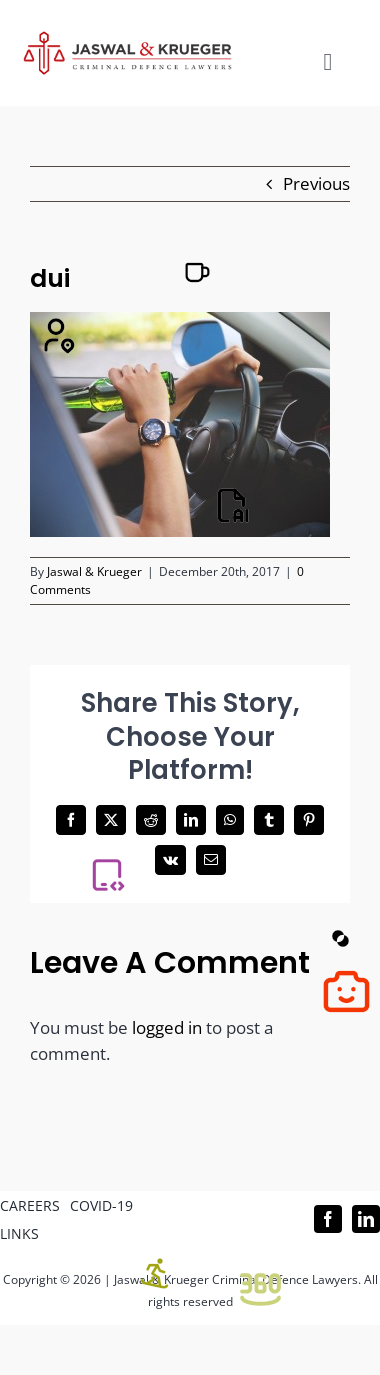  Describe the element at coordinates (340, 938) in the screenshot. I see `exclude overlapping selection areas` at that location.